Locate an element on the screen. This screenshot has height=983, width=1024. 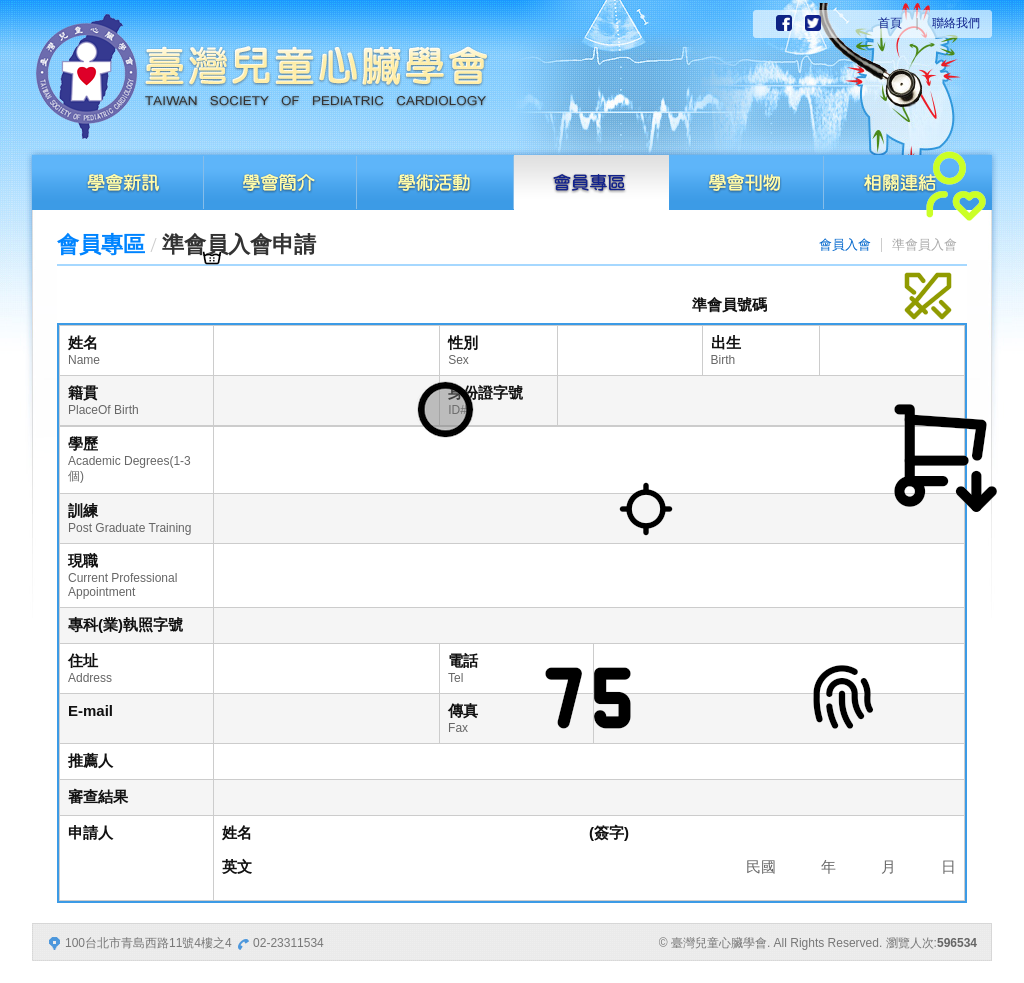
wash at medium-high temperature setting is located at coordinates (212, 258).